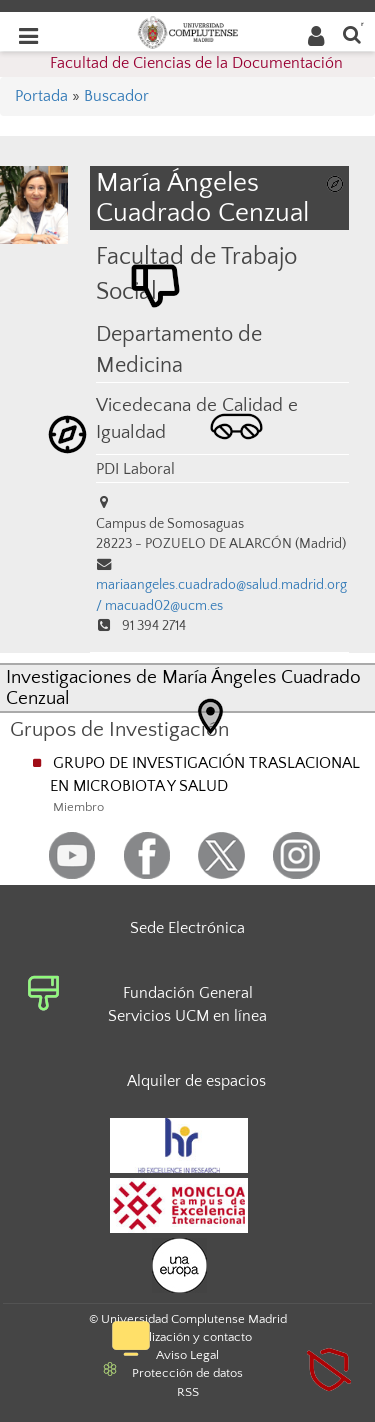 This screenshot has width=375, height=1422. I want to click on access garden or plant care features, so click(110, 1369).